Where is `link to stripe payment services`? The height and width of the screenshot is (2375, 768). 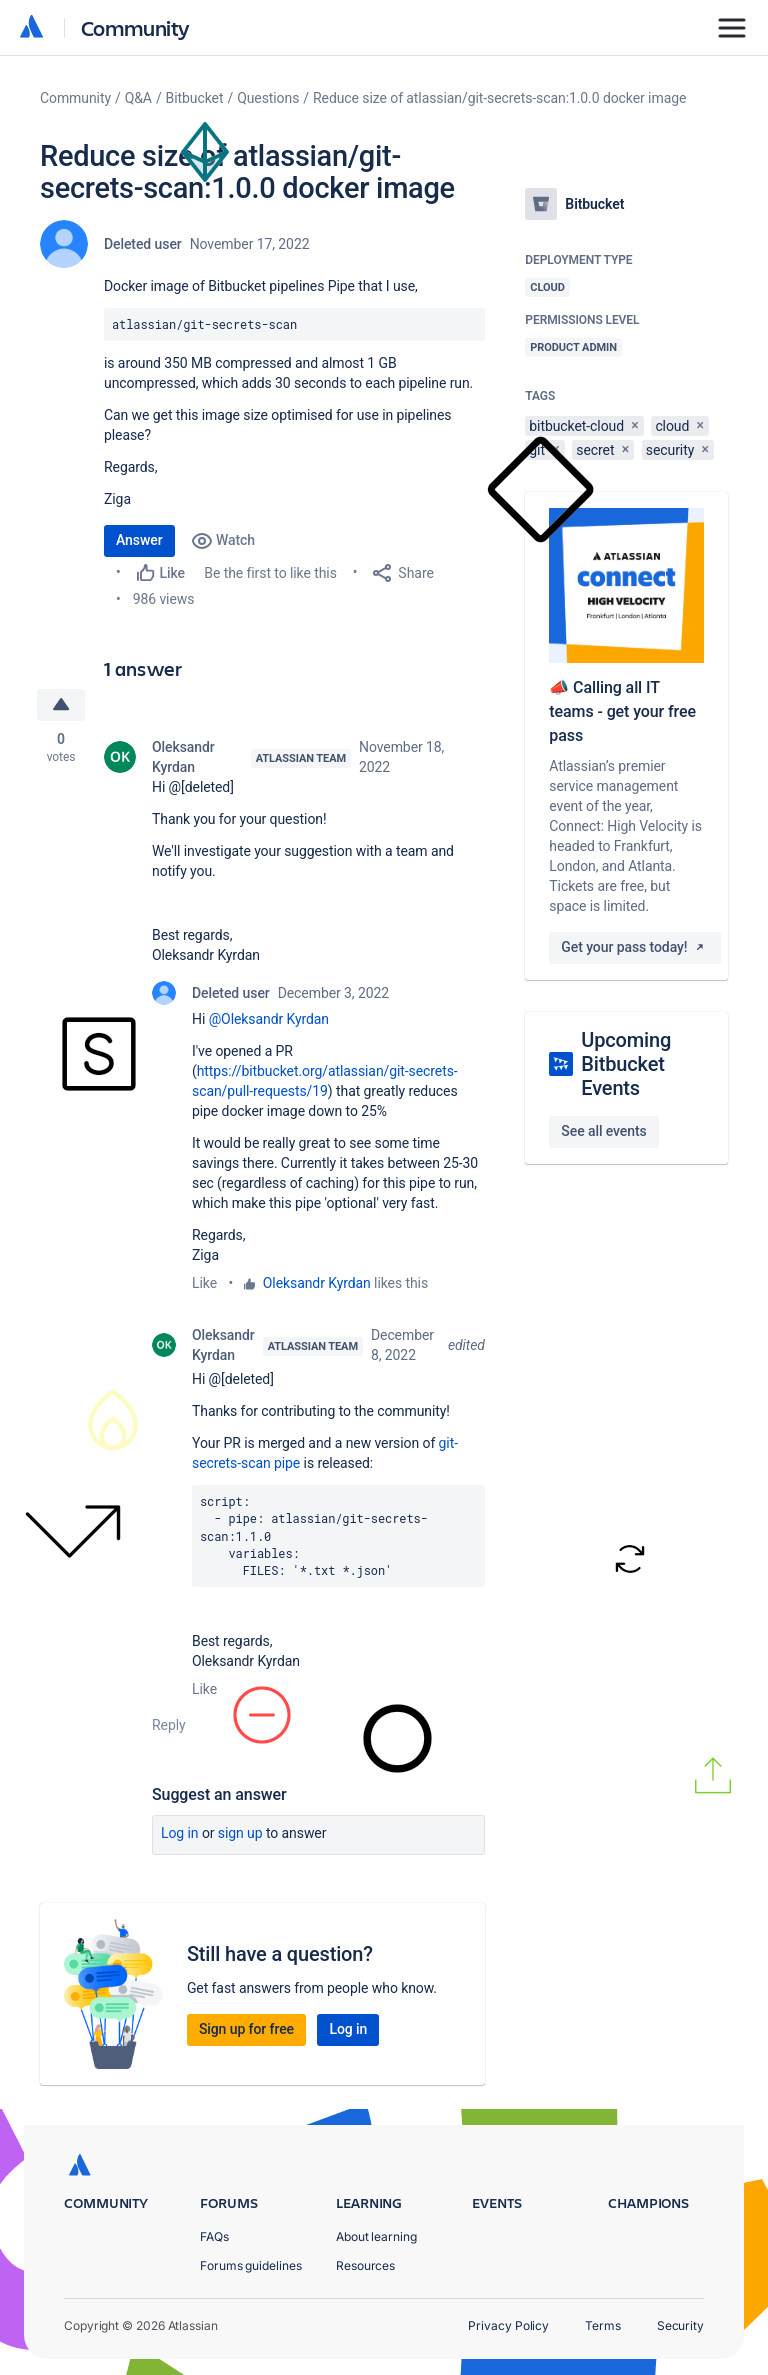 link to stripe payment services is located at coordinates (99, 1054).